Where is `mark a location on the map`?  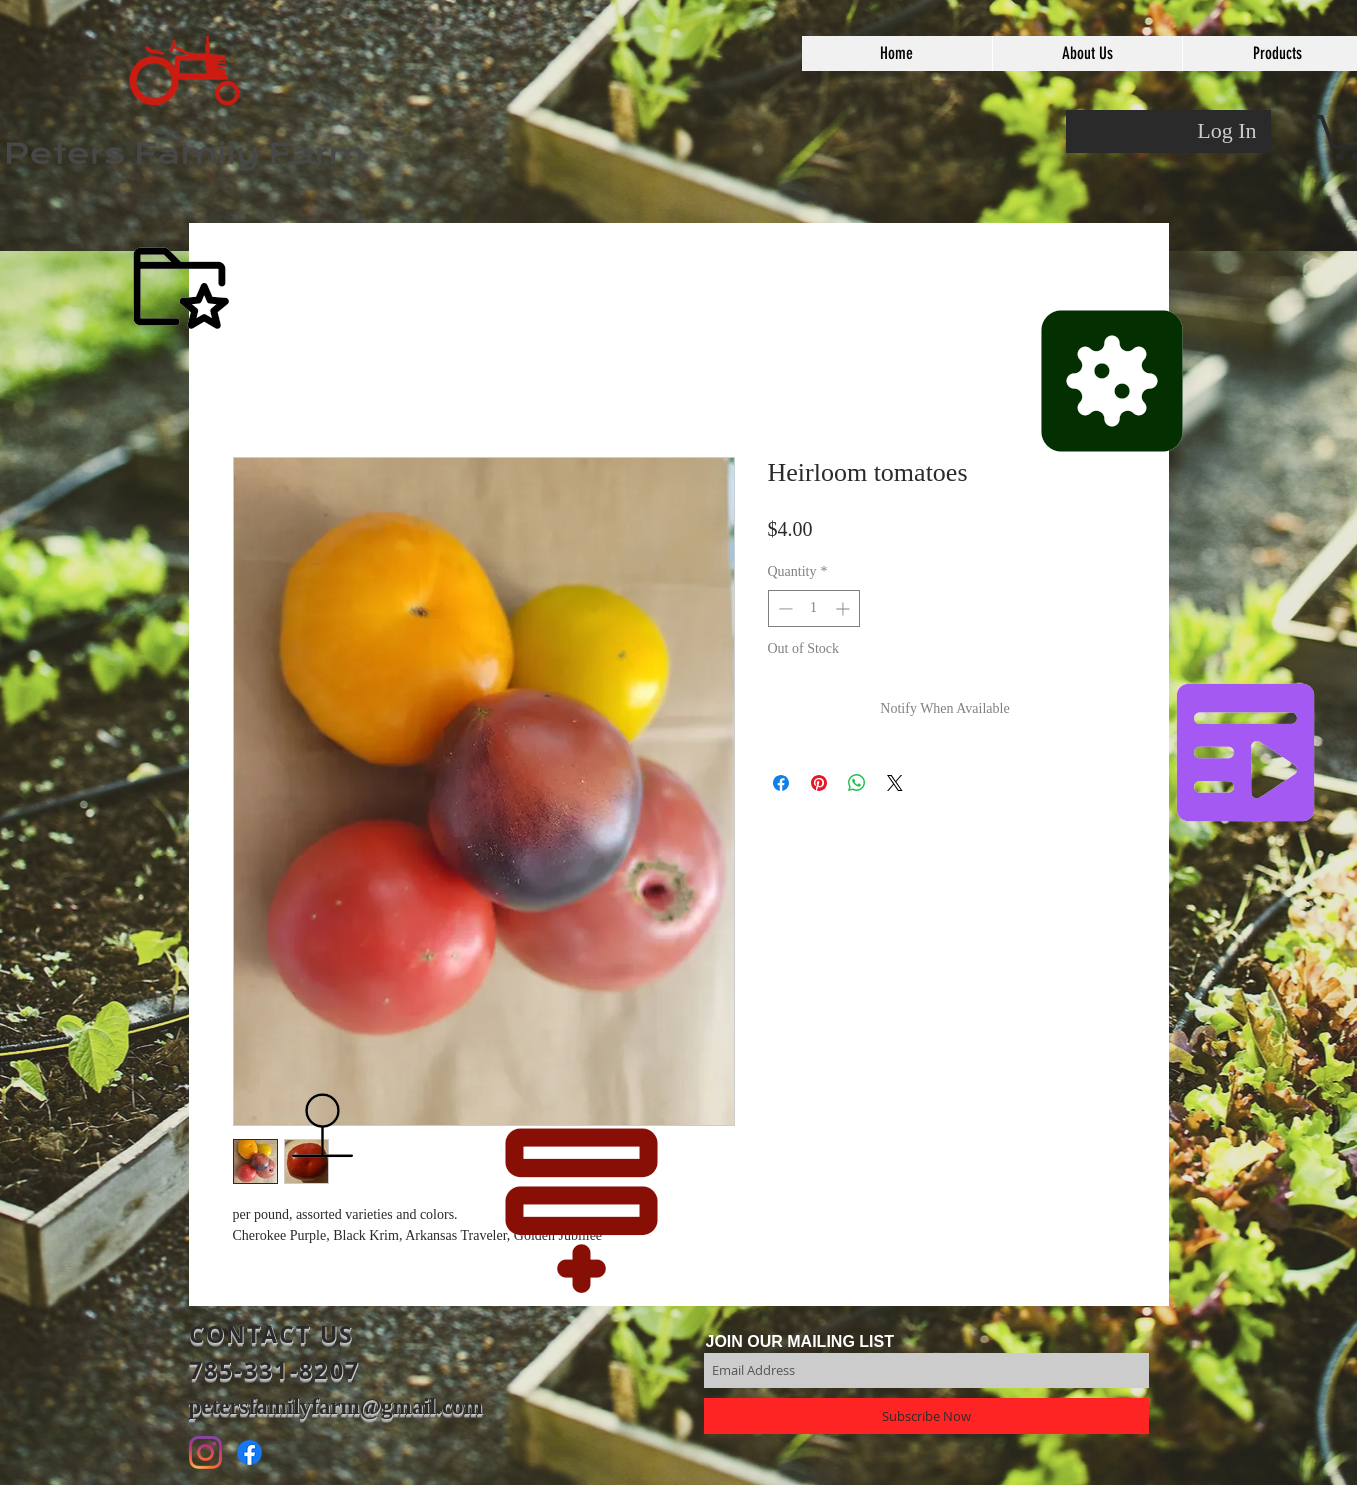
mark a location on the map is located at coordinates (322, 1126).